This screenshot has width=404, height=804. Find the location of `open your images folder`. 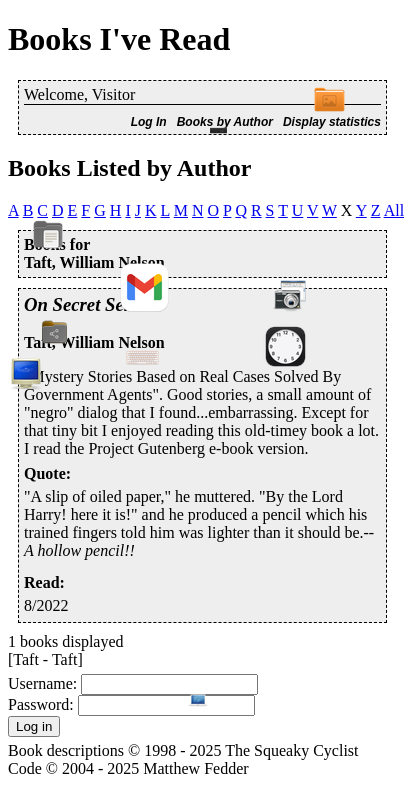

open your images folder is located at coordinates (329, 99).